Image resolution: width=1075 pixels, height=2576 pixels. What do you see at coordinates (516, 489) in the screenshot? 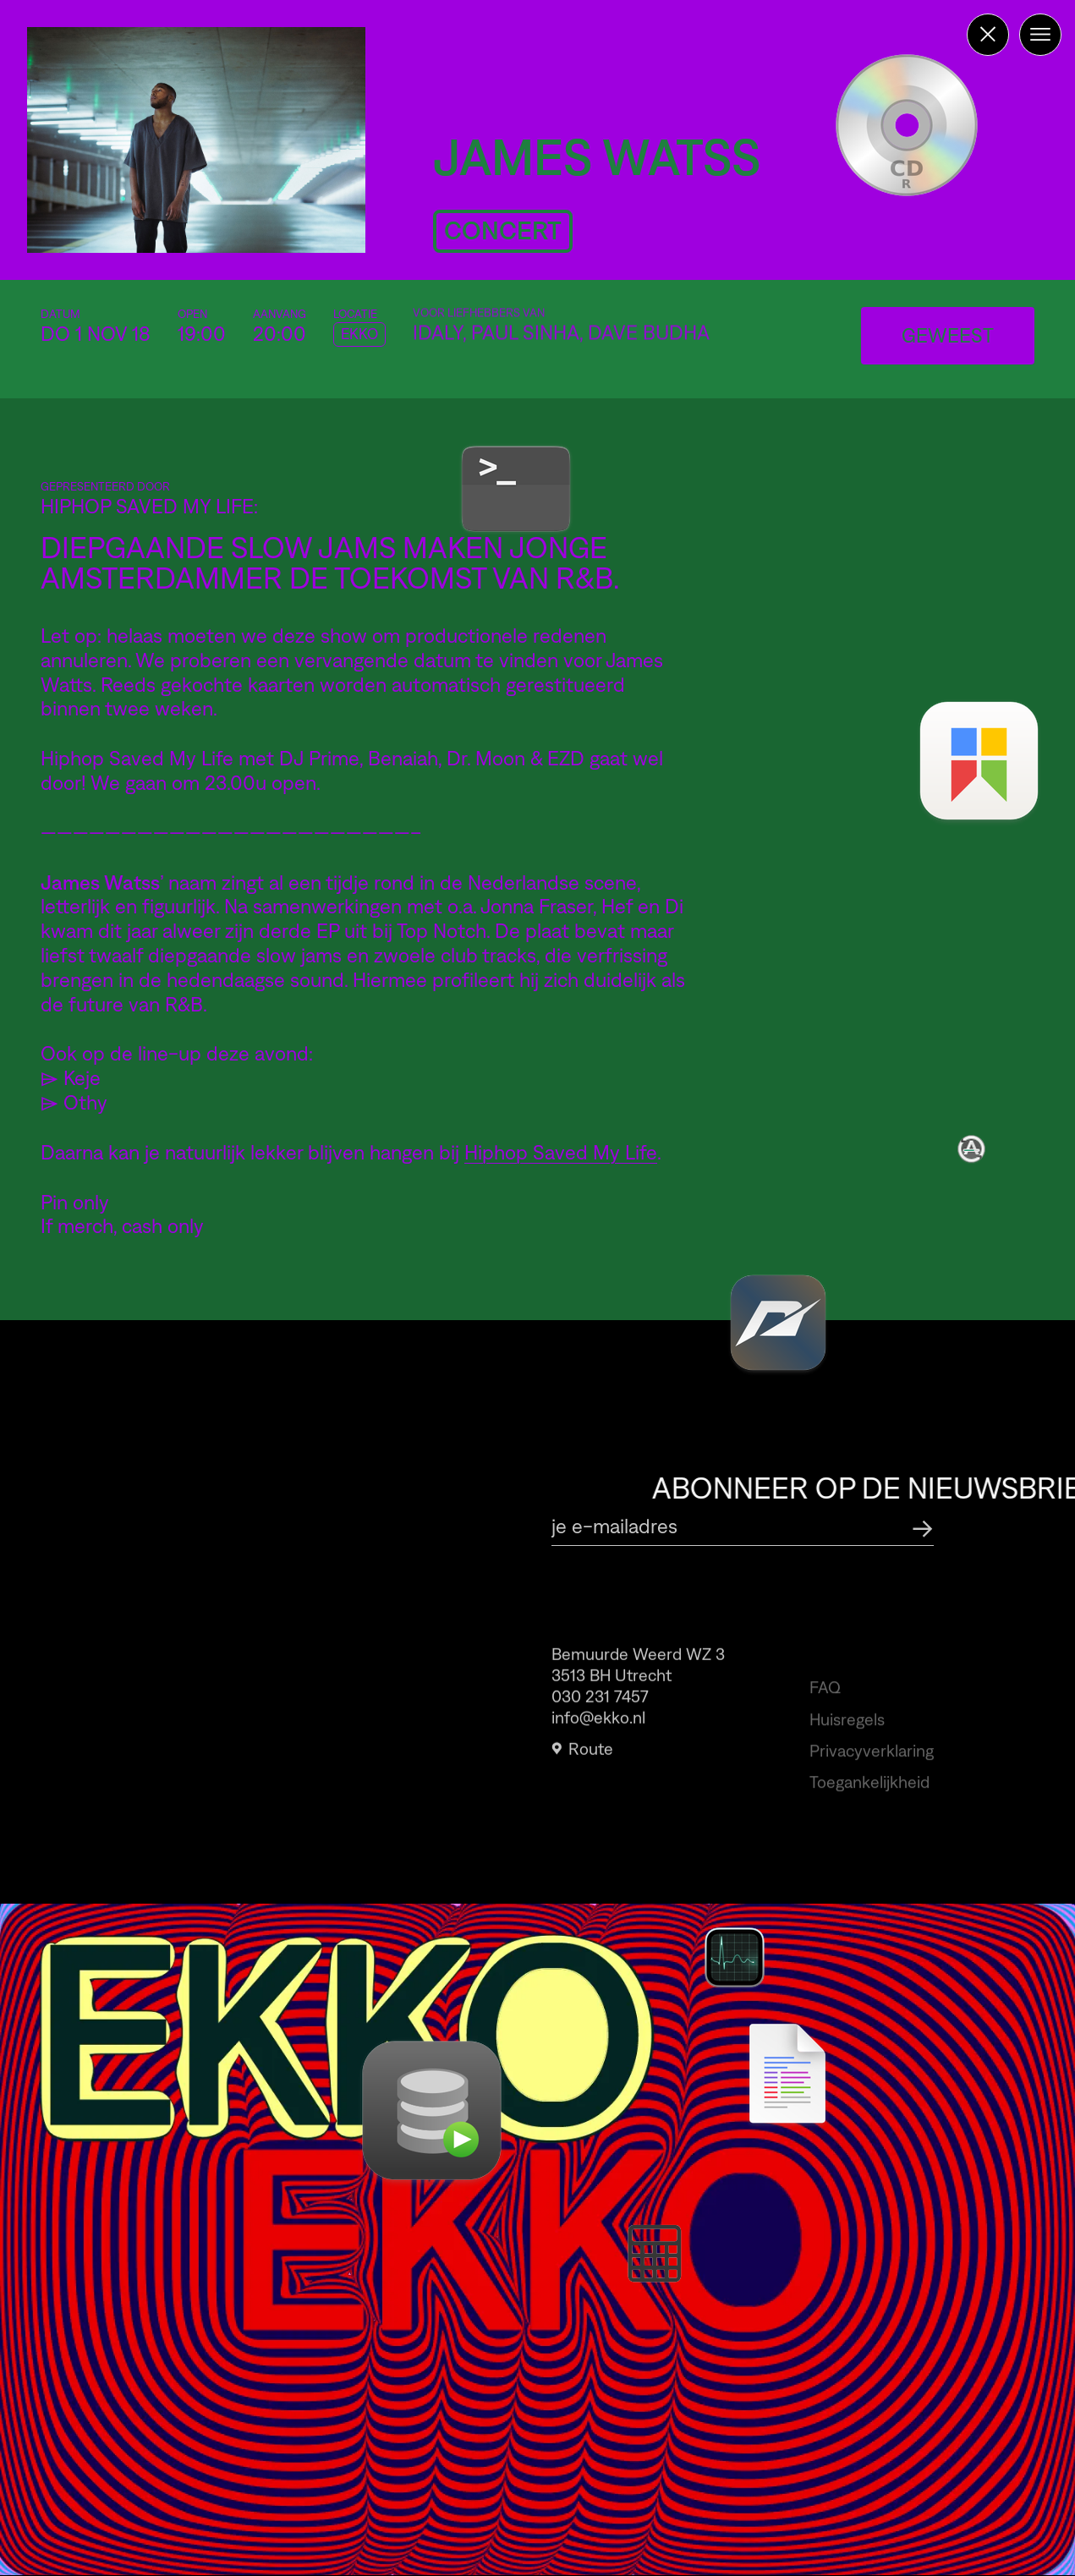
I see `open the terminal application` at bounding box center [516, 489].